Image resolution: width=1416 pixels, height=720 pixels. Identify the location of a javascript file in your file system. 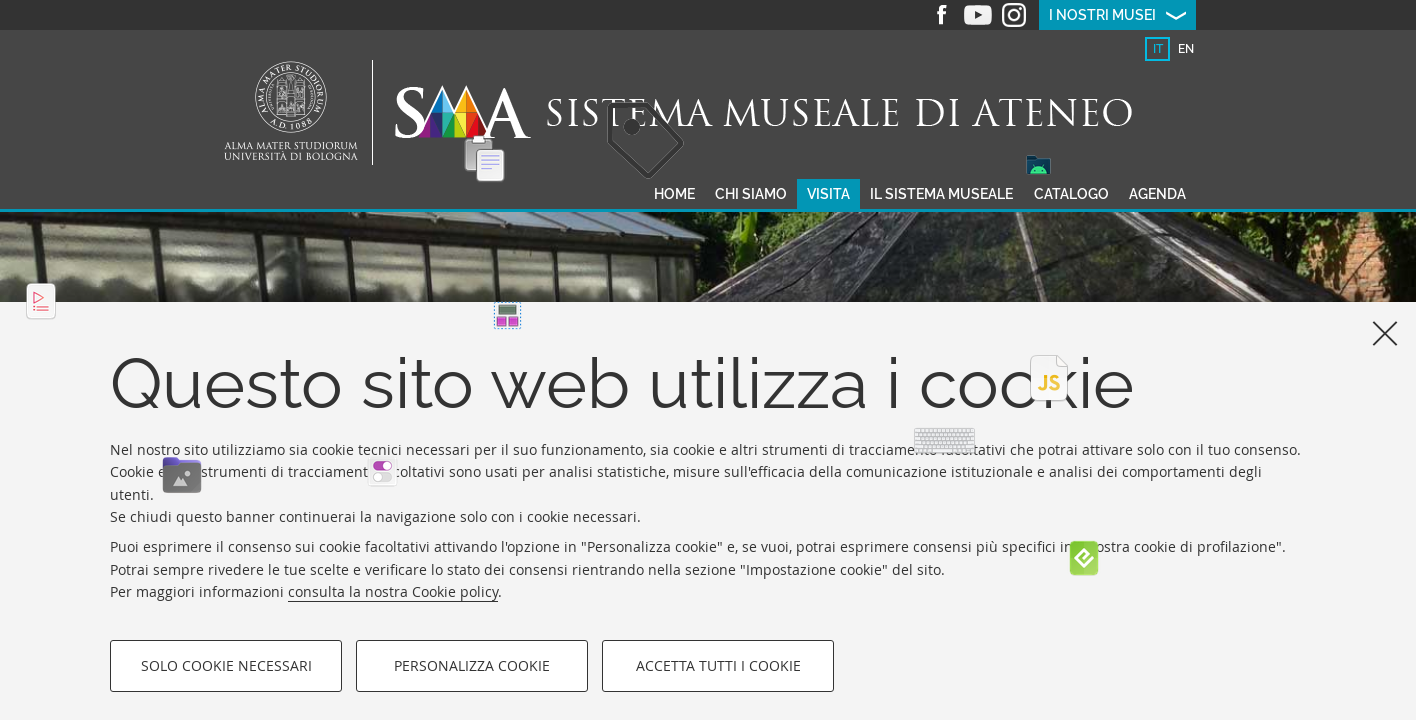
(1049, 378).